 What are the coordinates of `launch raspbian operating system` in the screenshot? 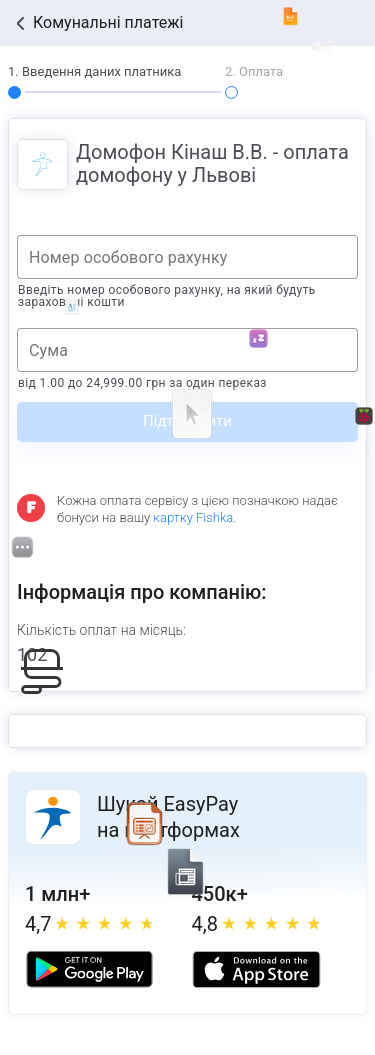 It's located at (364, 416).